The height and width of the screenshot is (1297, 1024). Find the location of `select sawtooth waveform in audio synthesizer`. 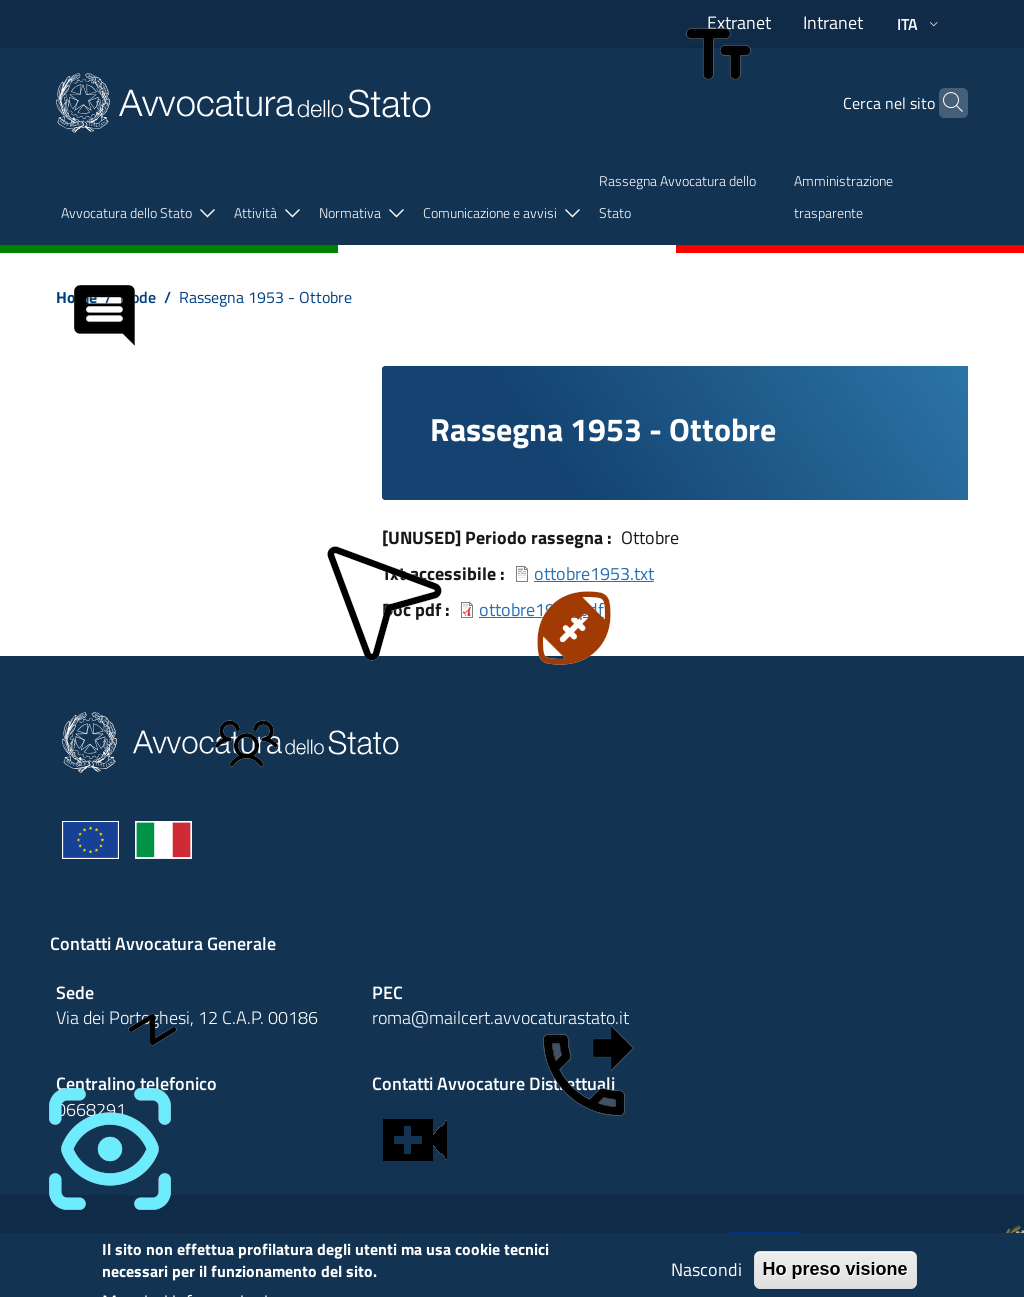

select sawtooth waveform in audio synthesizer is located at coordinates (152, 1029).